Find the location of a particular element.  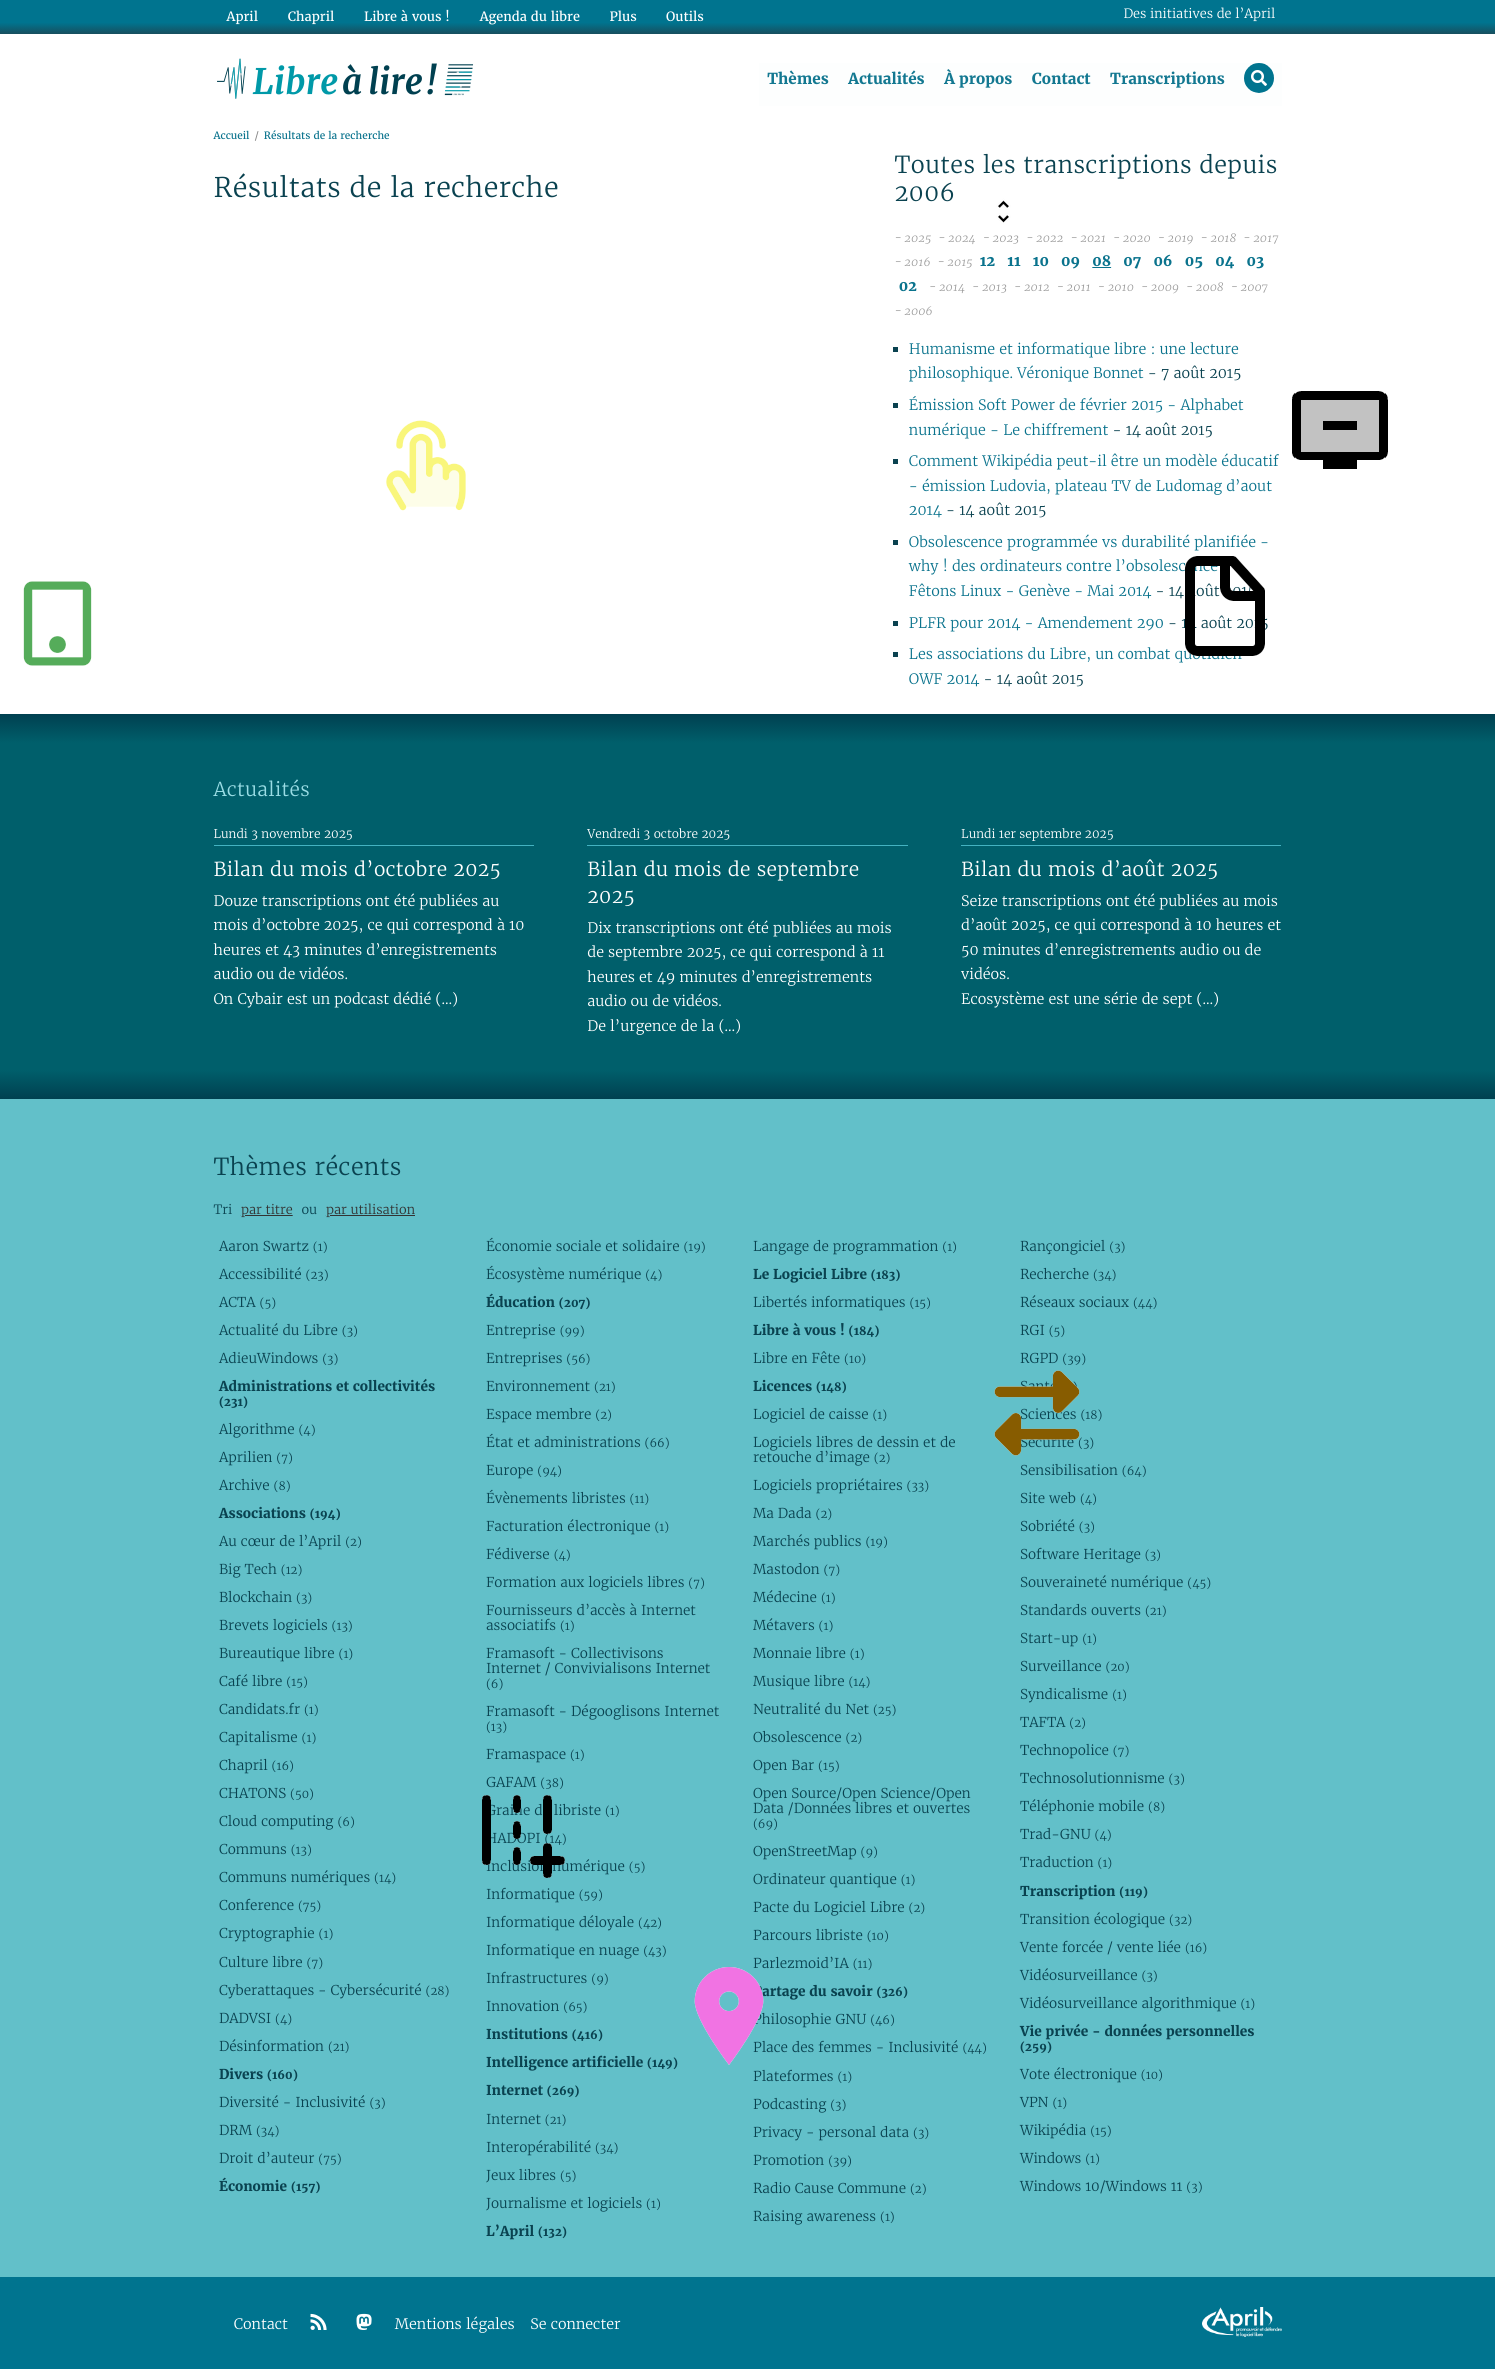

add a new road to the map is located at coordinates (517, 1830).